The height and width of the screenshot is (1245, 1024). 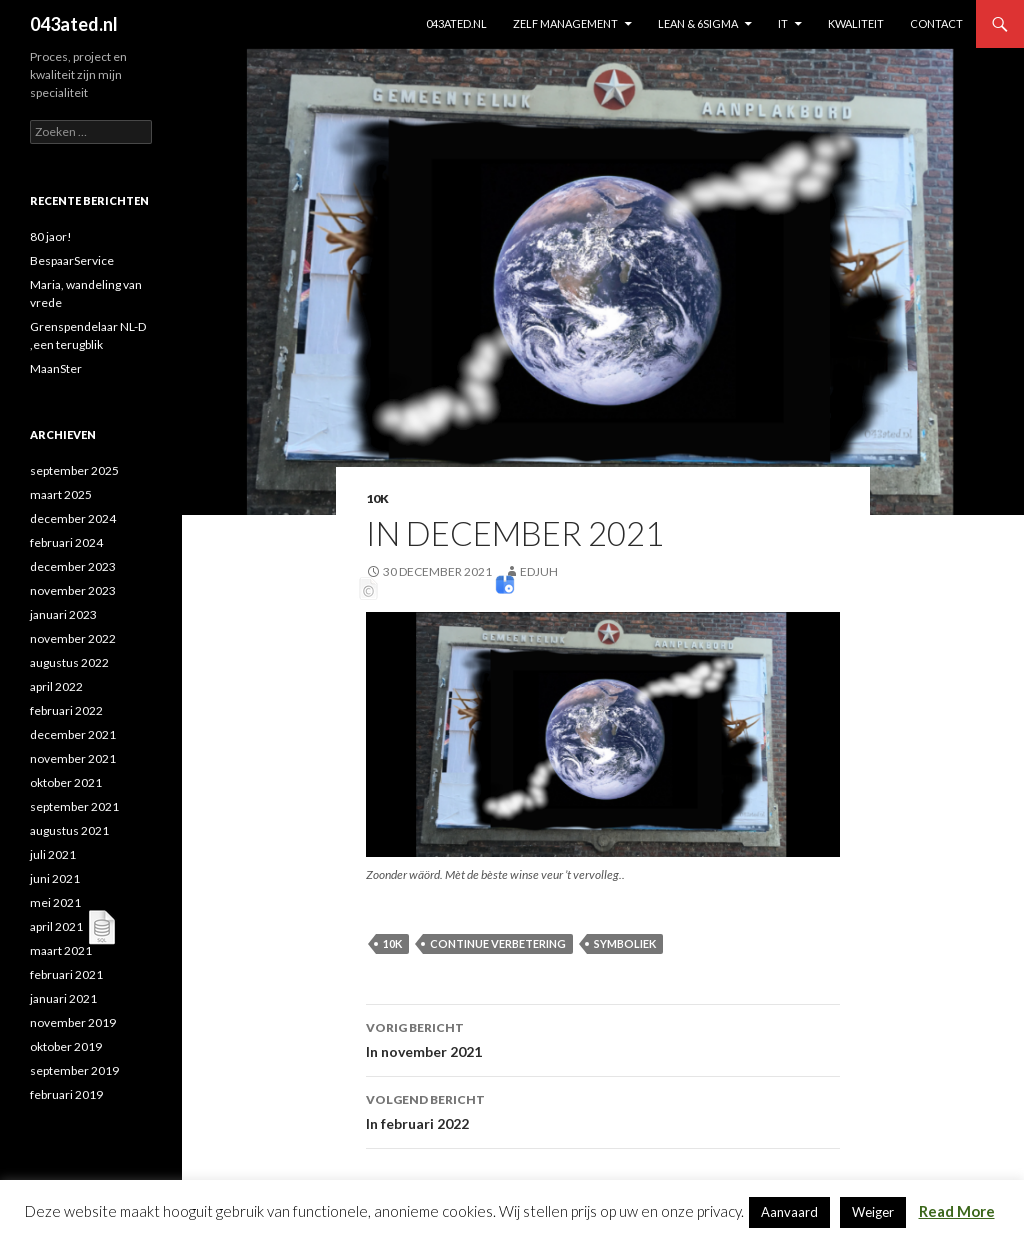 What do you see at coordinates (102, 928) in the screenshot?
I see `an SQL database file` at bounding box center [102, 928].